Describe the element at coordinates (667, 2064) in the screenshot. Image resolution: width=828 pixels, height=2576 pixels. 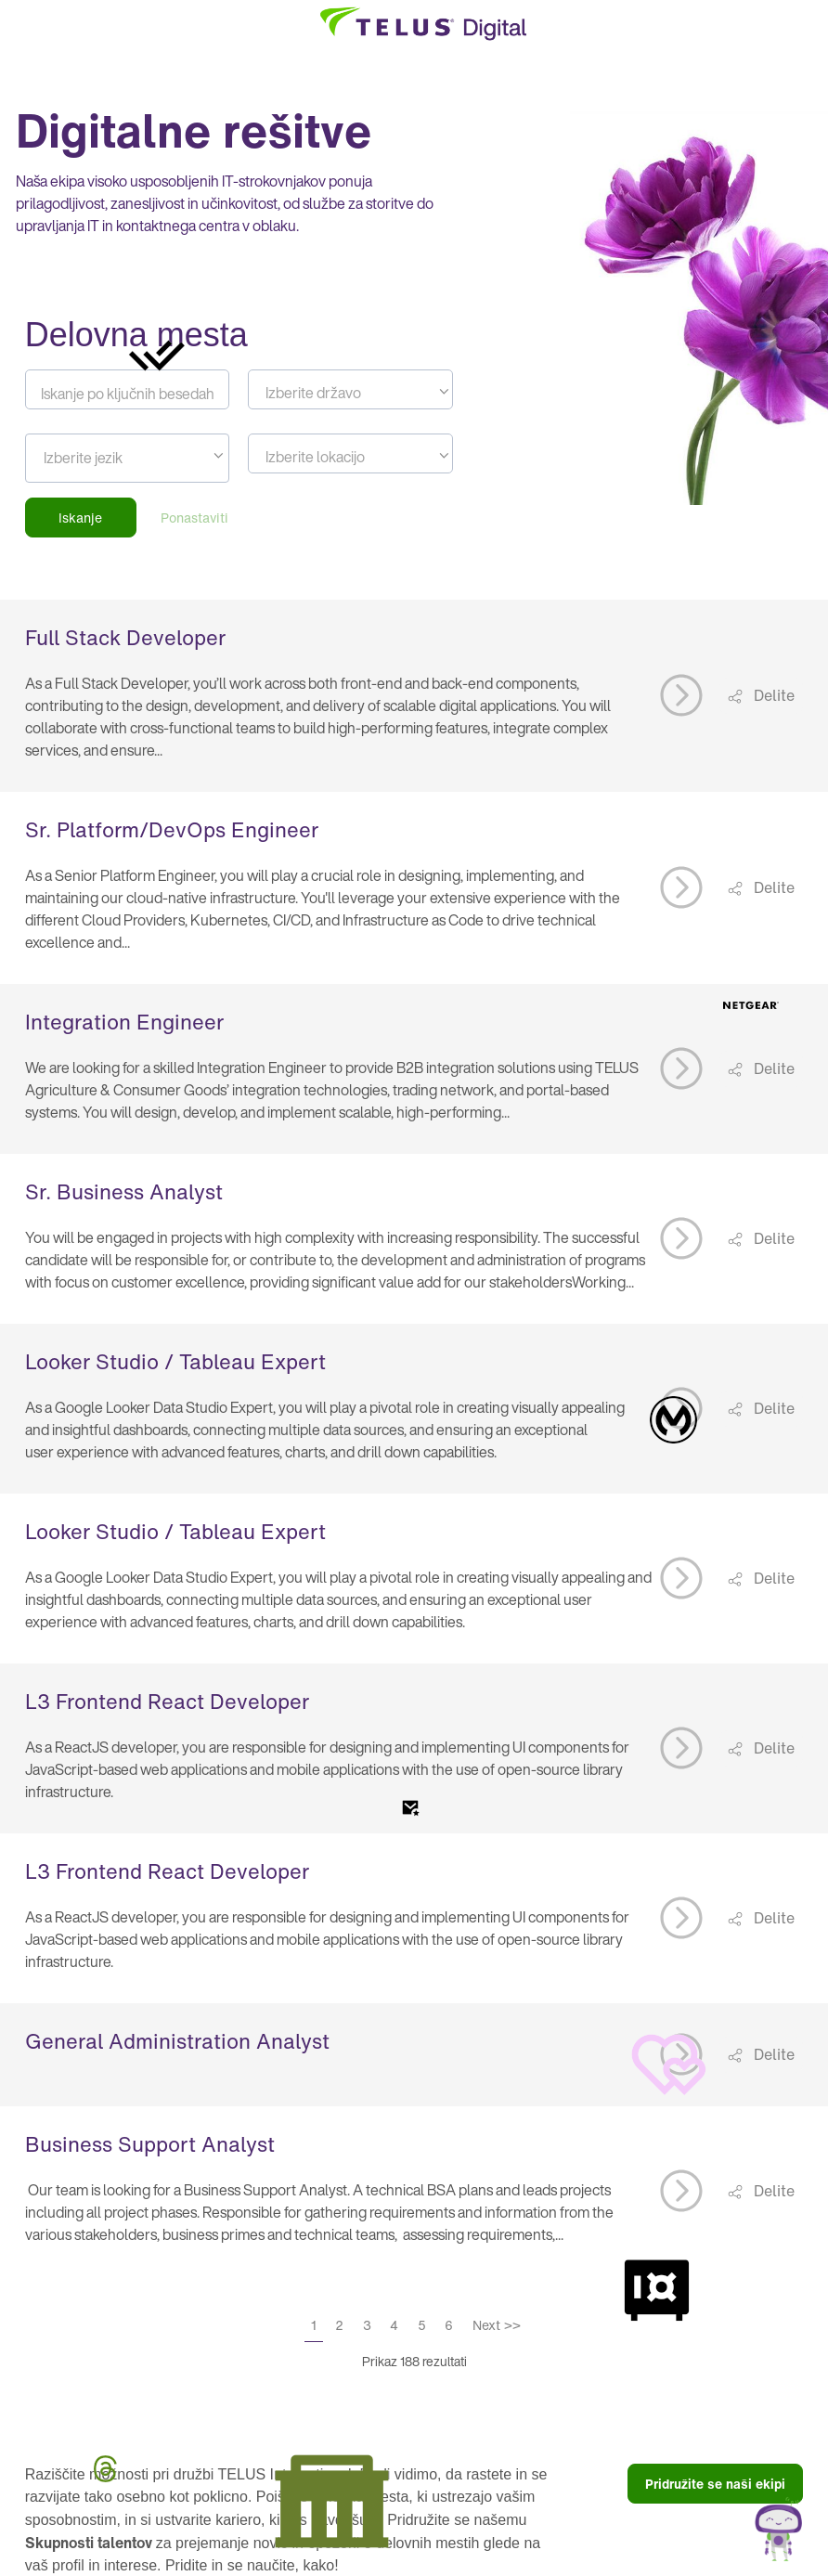
I see `view liked or favorited items` at that location.